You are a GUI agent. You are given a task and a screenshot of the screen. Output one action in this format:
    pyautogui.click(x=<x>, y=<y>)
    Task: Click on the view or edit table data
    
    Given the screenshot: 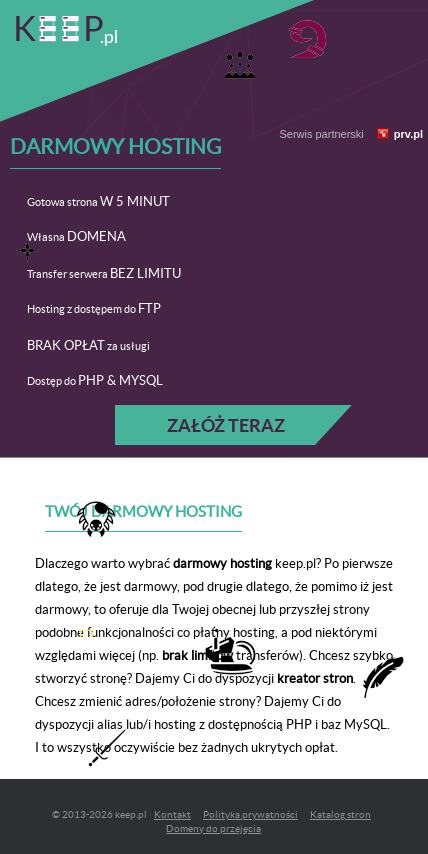 What is the action you would take?
    pyautogui.click(x=86, y=629)
    